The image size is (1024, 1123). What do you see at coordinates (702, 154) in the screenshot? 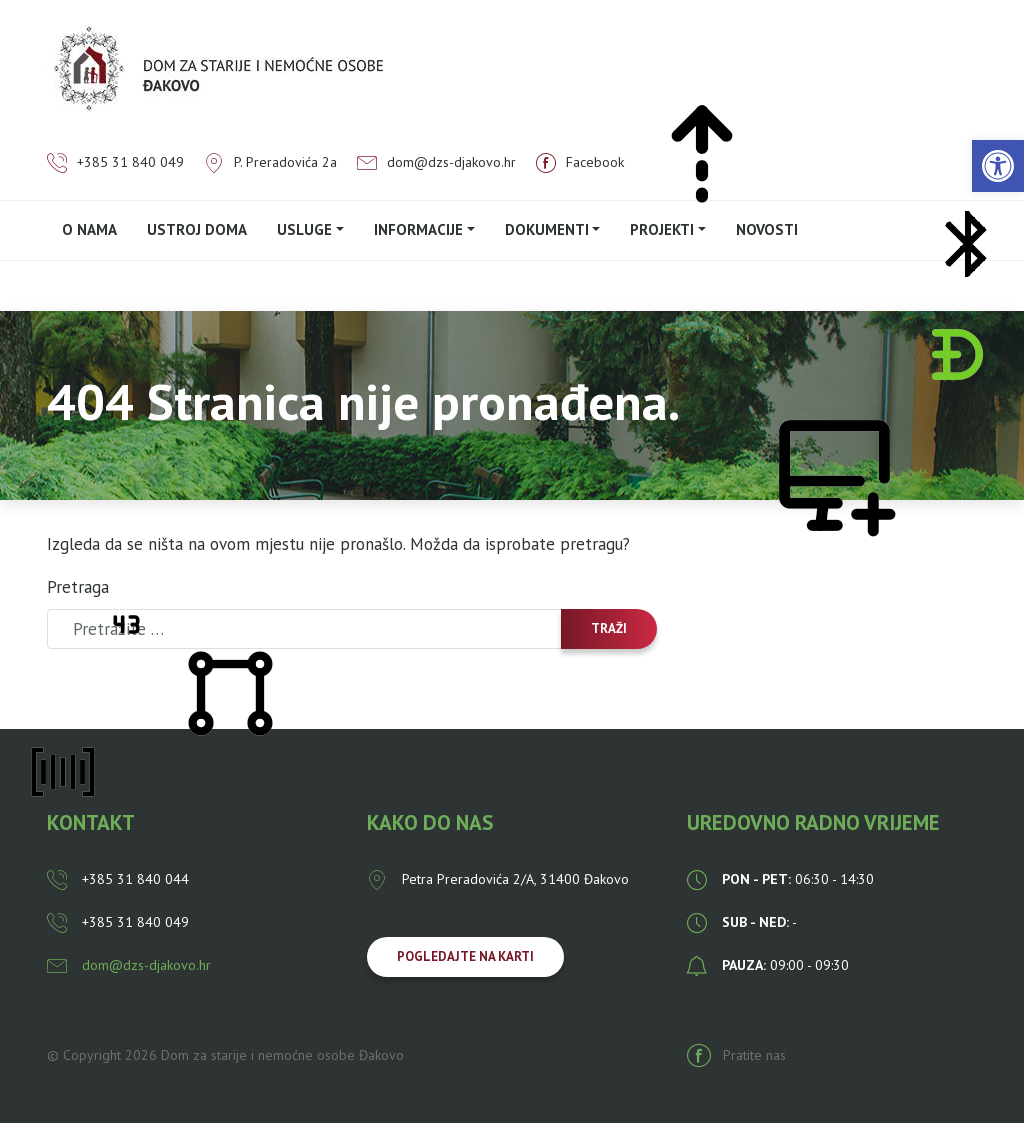
I see `upload in progress` at bounding box center [702, 154].